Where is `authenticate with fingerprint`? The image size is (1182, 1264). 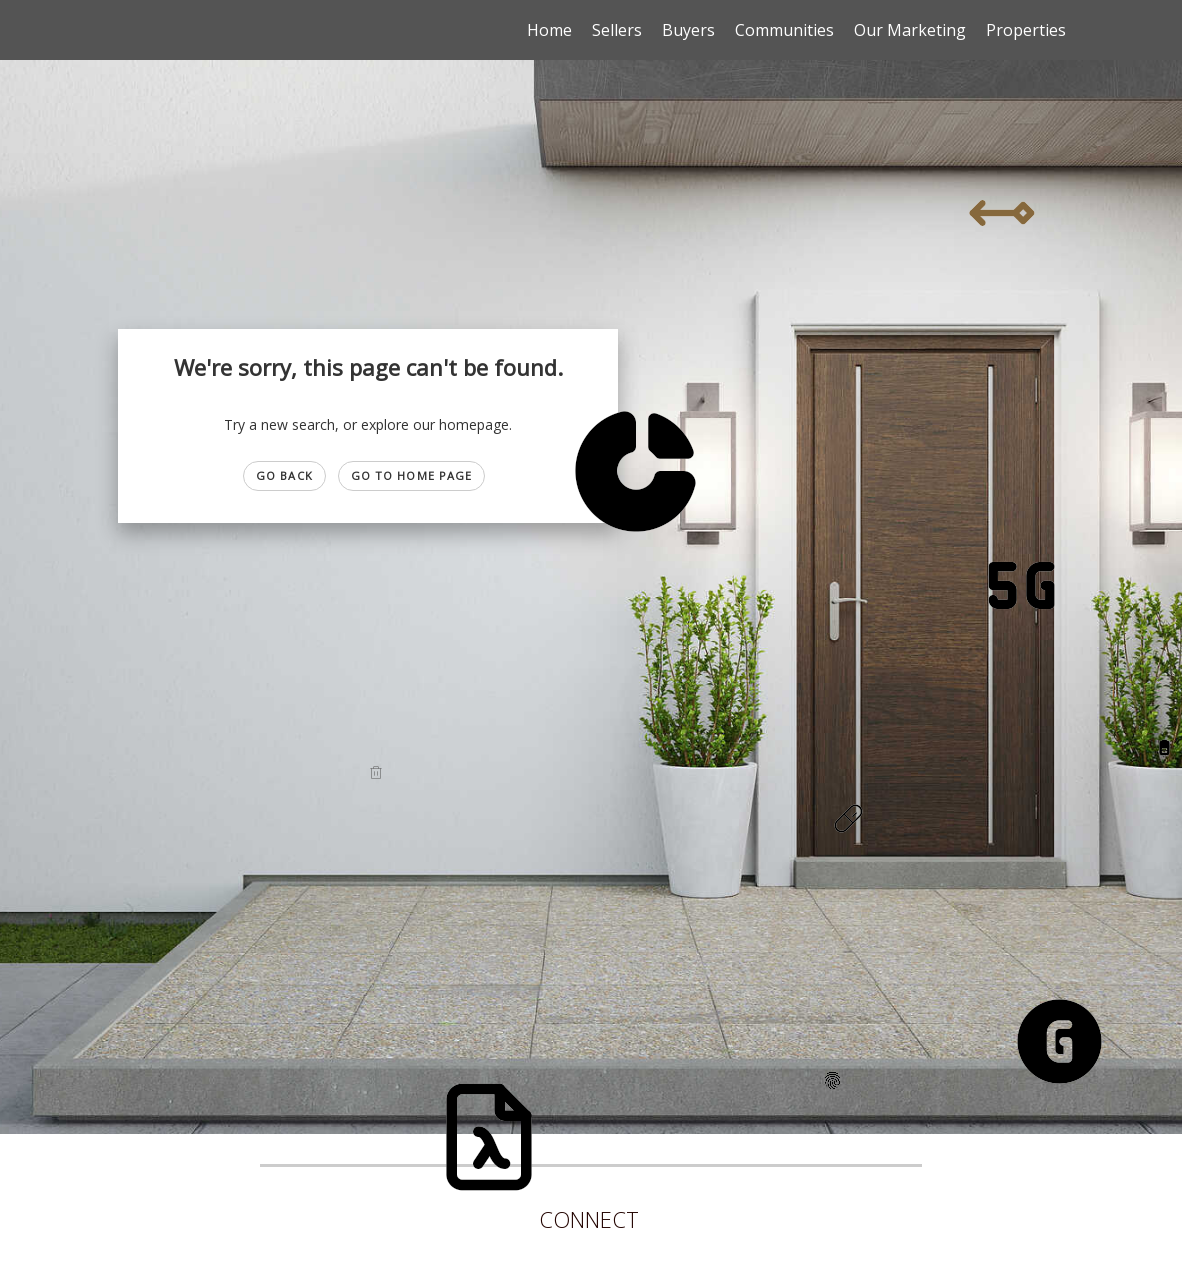 authenticate with fingerprint is located at coordinates (832, 1080).